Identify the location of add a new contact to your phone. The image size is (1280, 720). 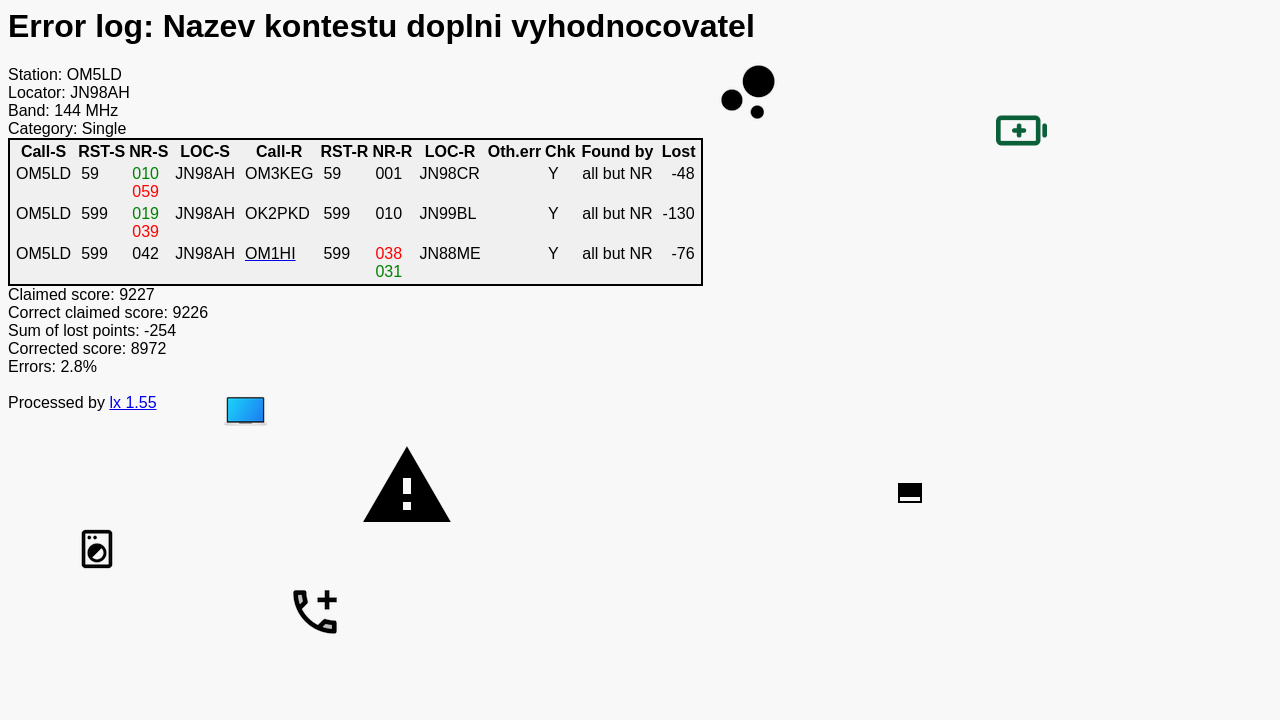
(315, 612).